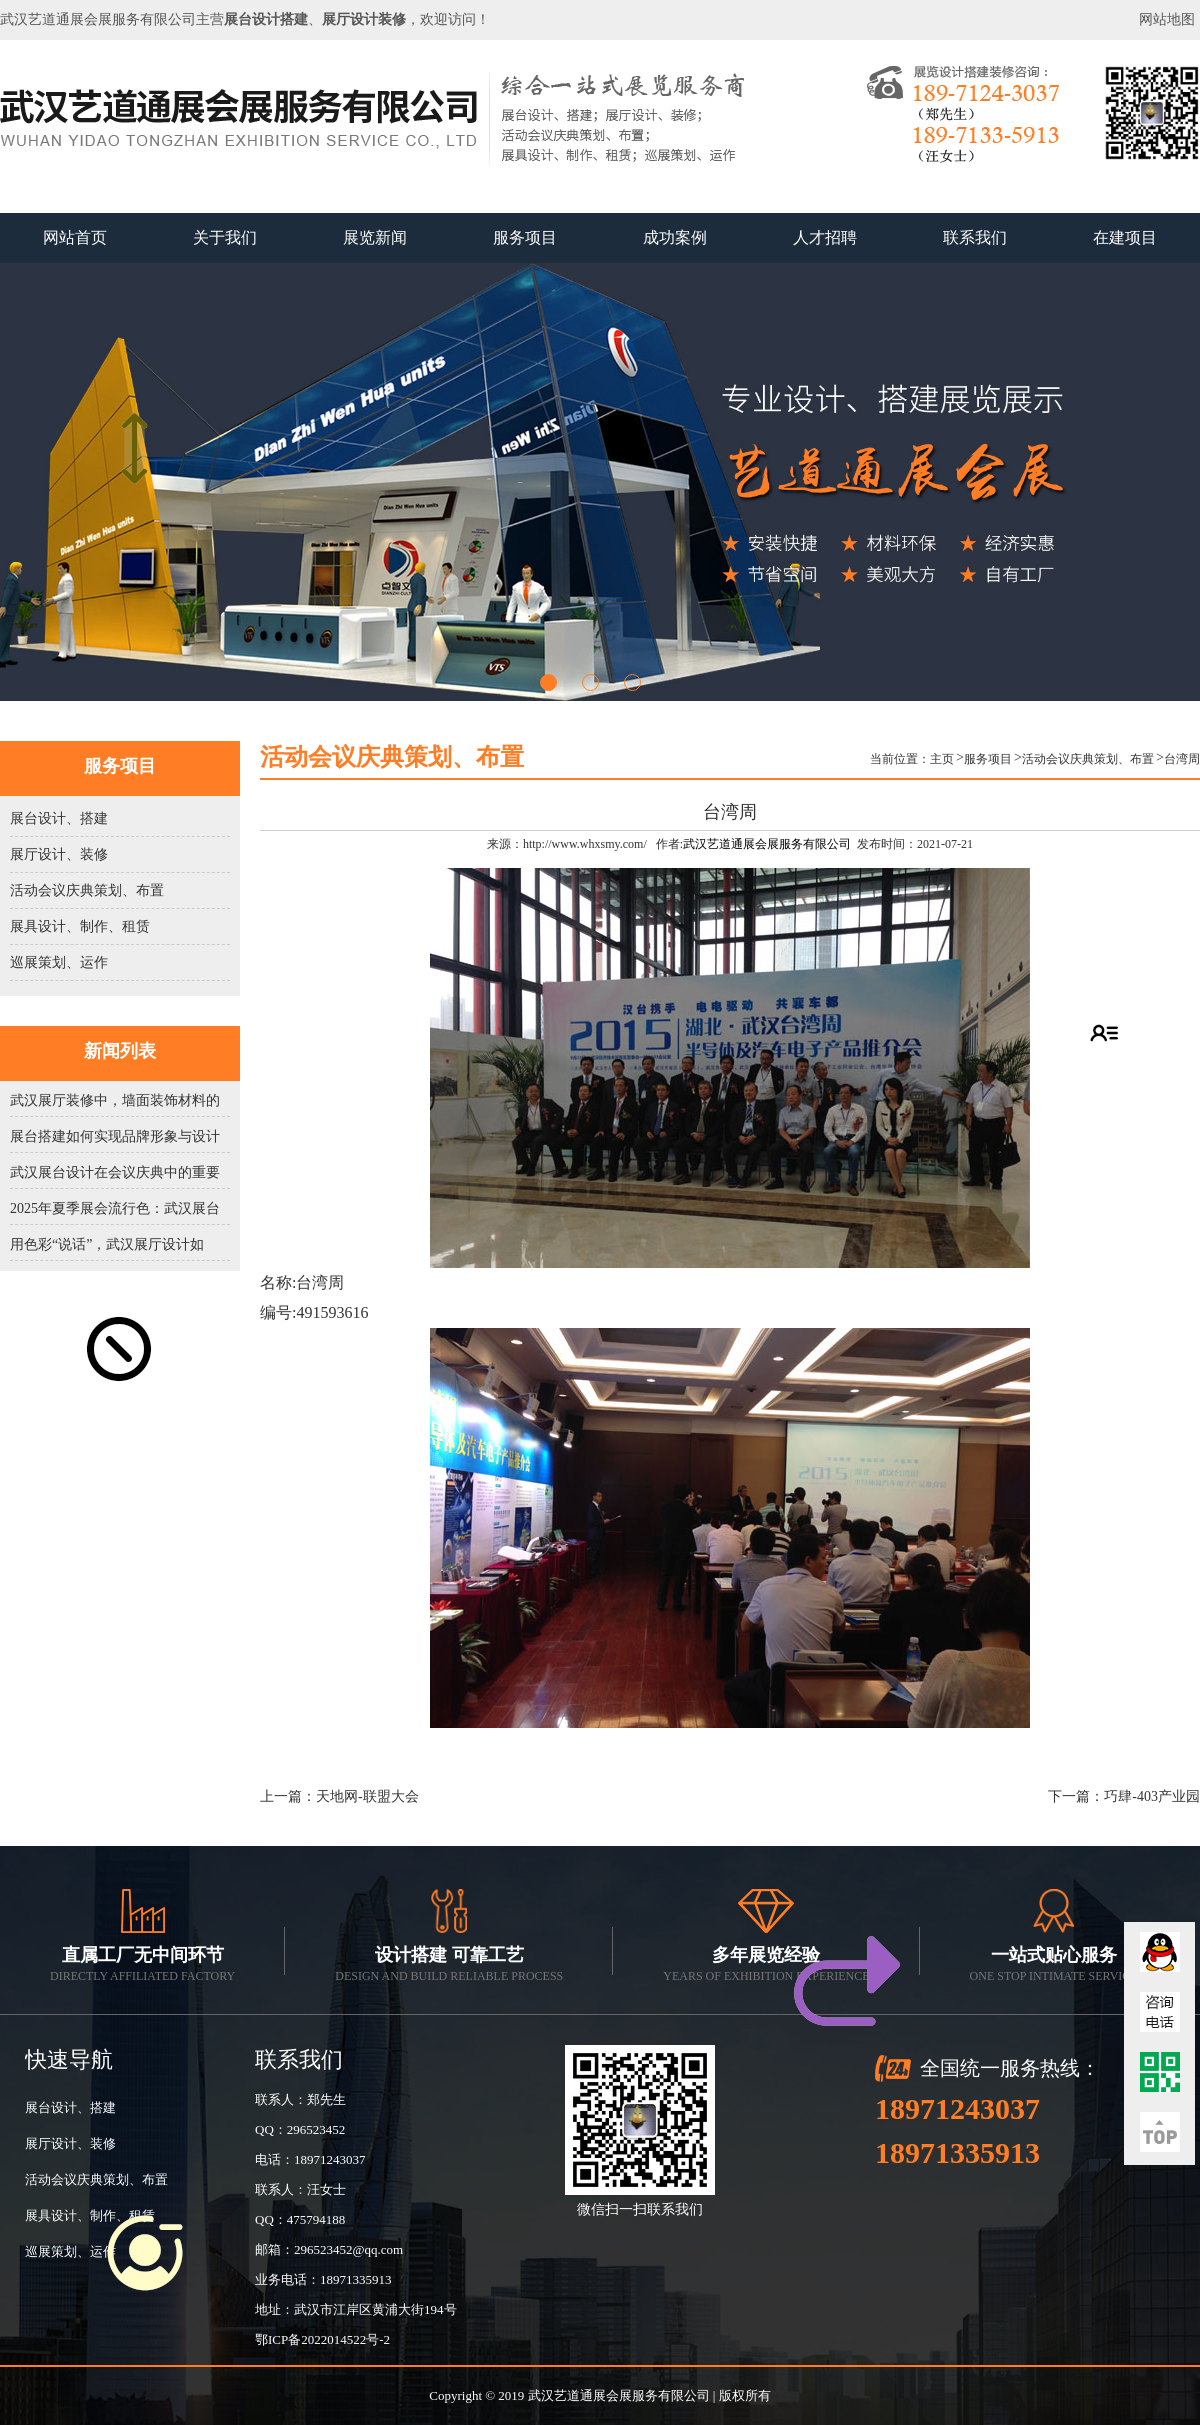  What do you see at coordinates (134, 448) in the screenshot?
I see `adjust height or vertical size` at bounding box center [134, 448].